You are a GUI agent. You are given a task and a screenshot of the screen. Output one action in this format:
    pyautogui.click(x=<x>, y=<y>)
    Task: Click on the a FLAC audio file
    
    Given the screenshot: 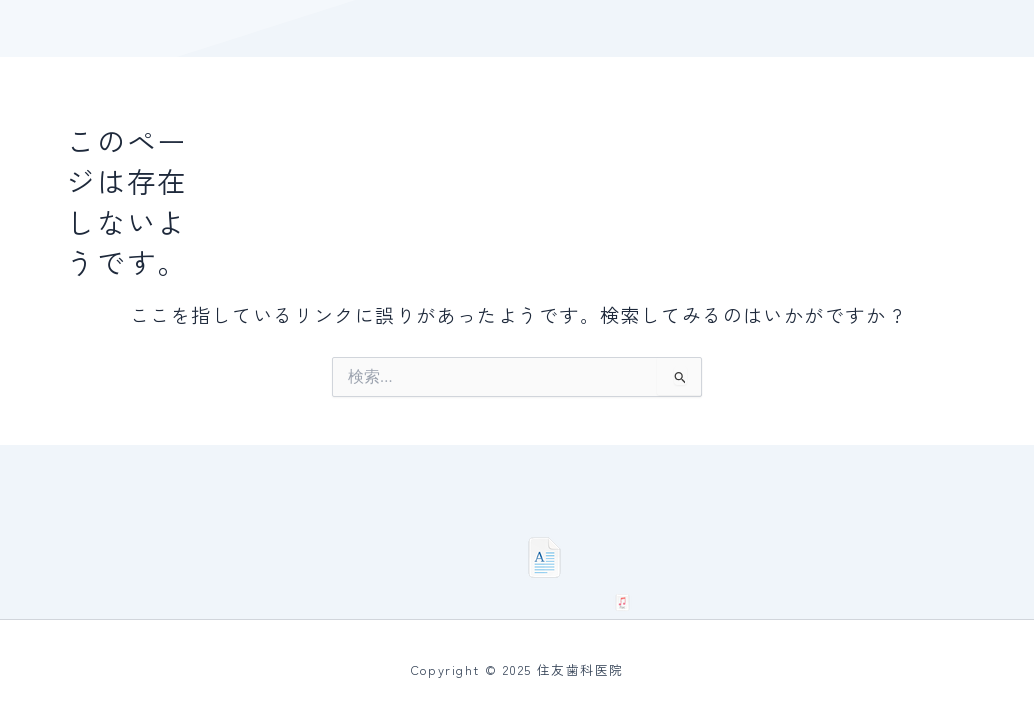 What is the action you would take?
    pyautogui.click(x=622, y=602)
    